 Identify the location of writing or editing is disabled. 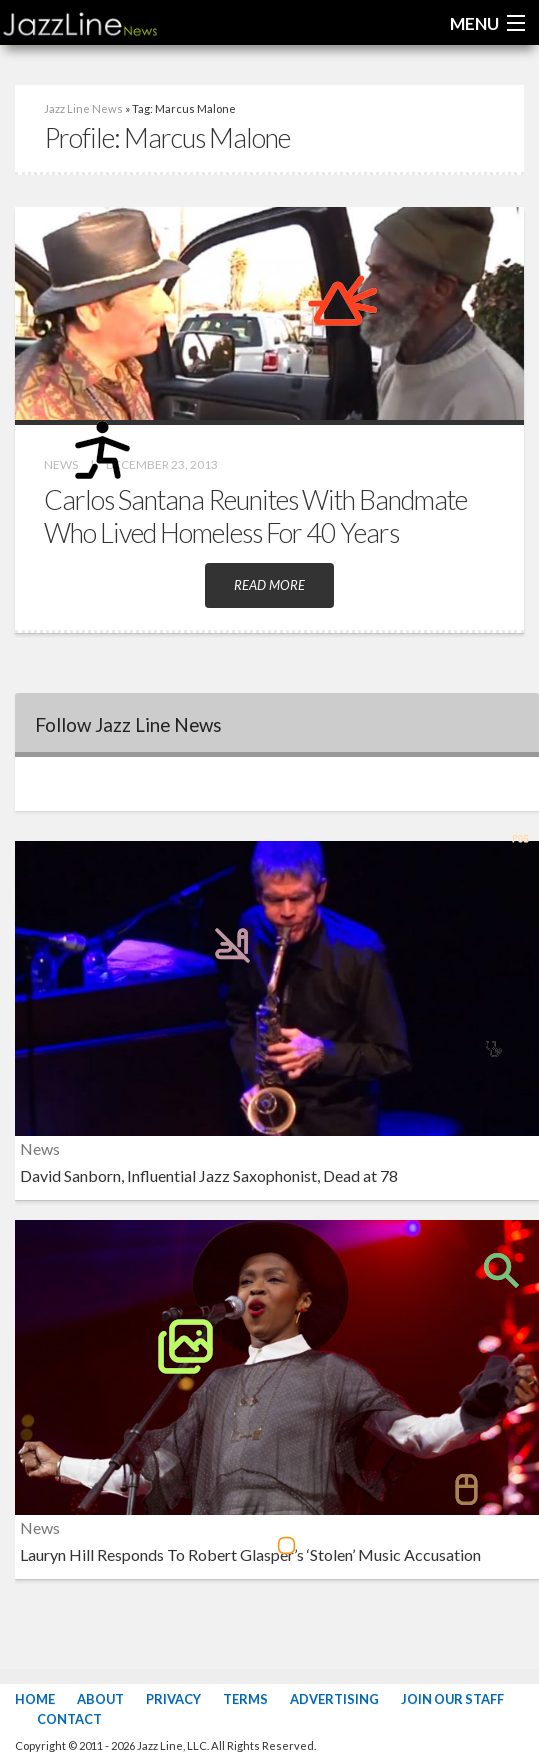
(232, 945).